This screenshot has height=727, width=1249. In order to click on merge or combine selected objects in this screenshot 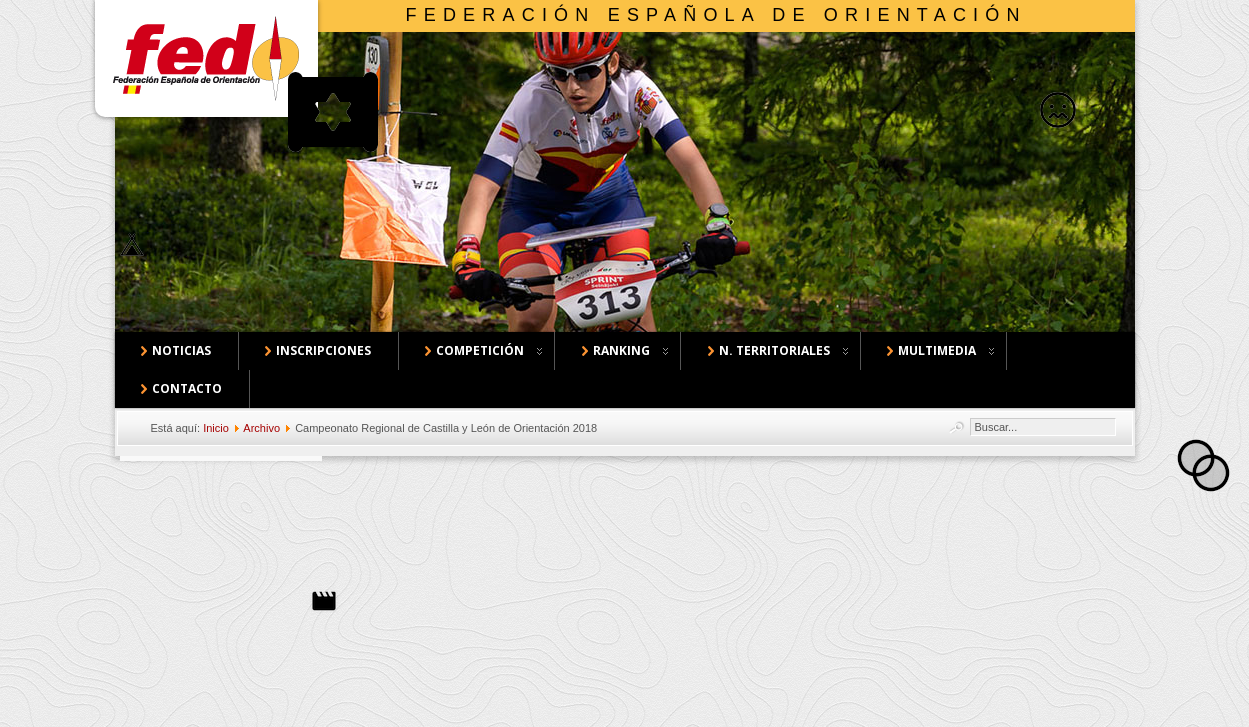, I will do `click(1203, 465)`.